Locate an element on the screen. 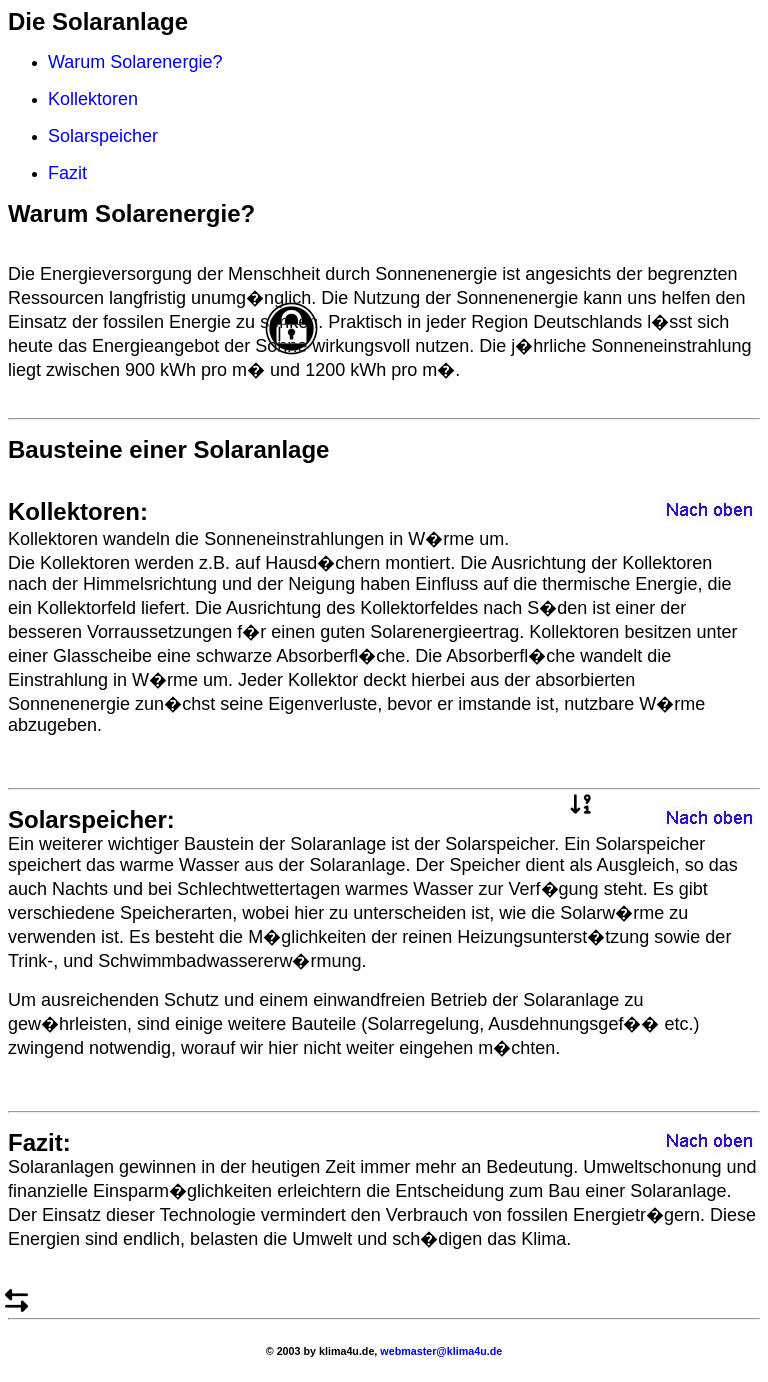 The image size is (768, 1382). swap or exchange items is located at coordinates (16, 1300).